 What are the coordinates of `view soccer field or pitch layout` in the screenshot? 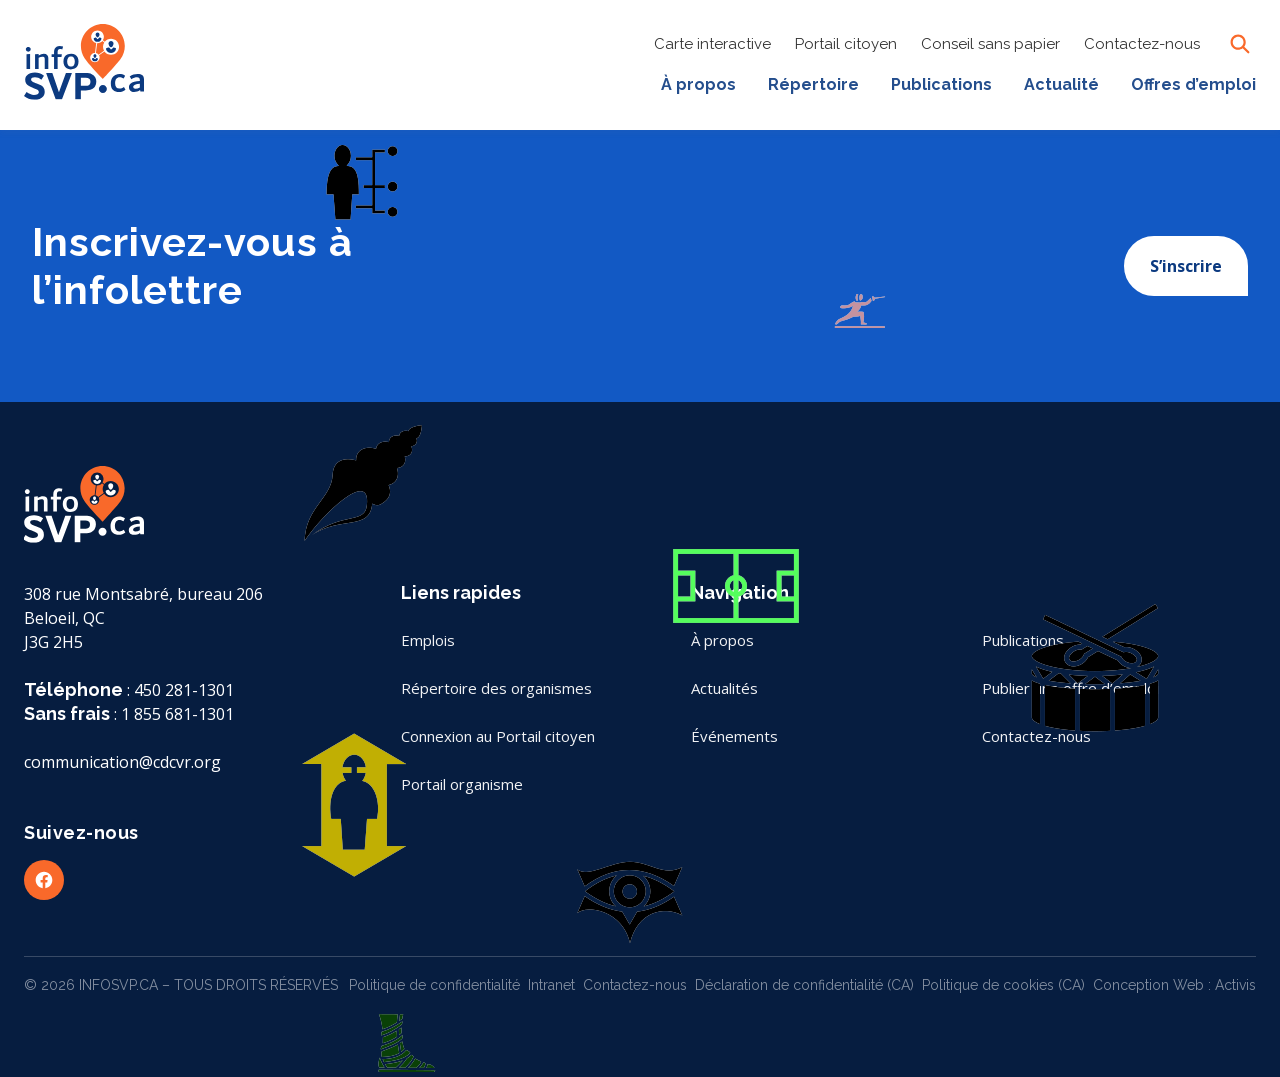 It's located at (736, 586).